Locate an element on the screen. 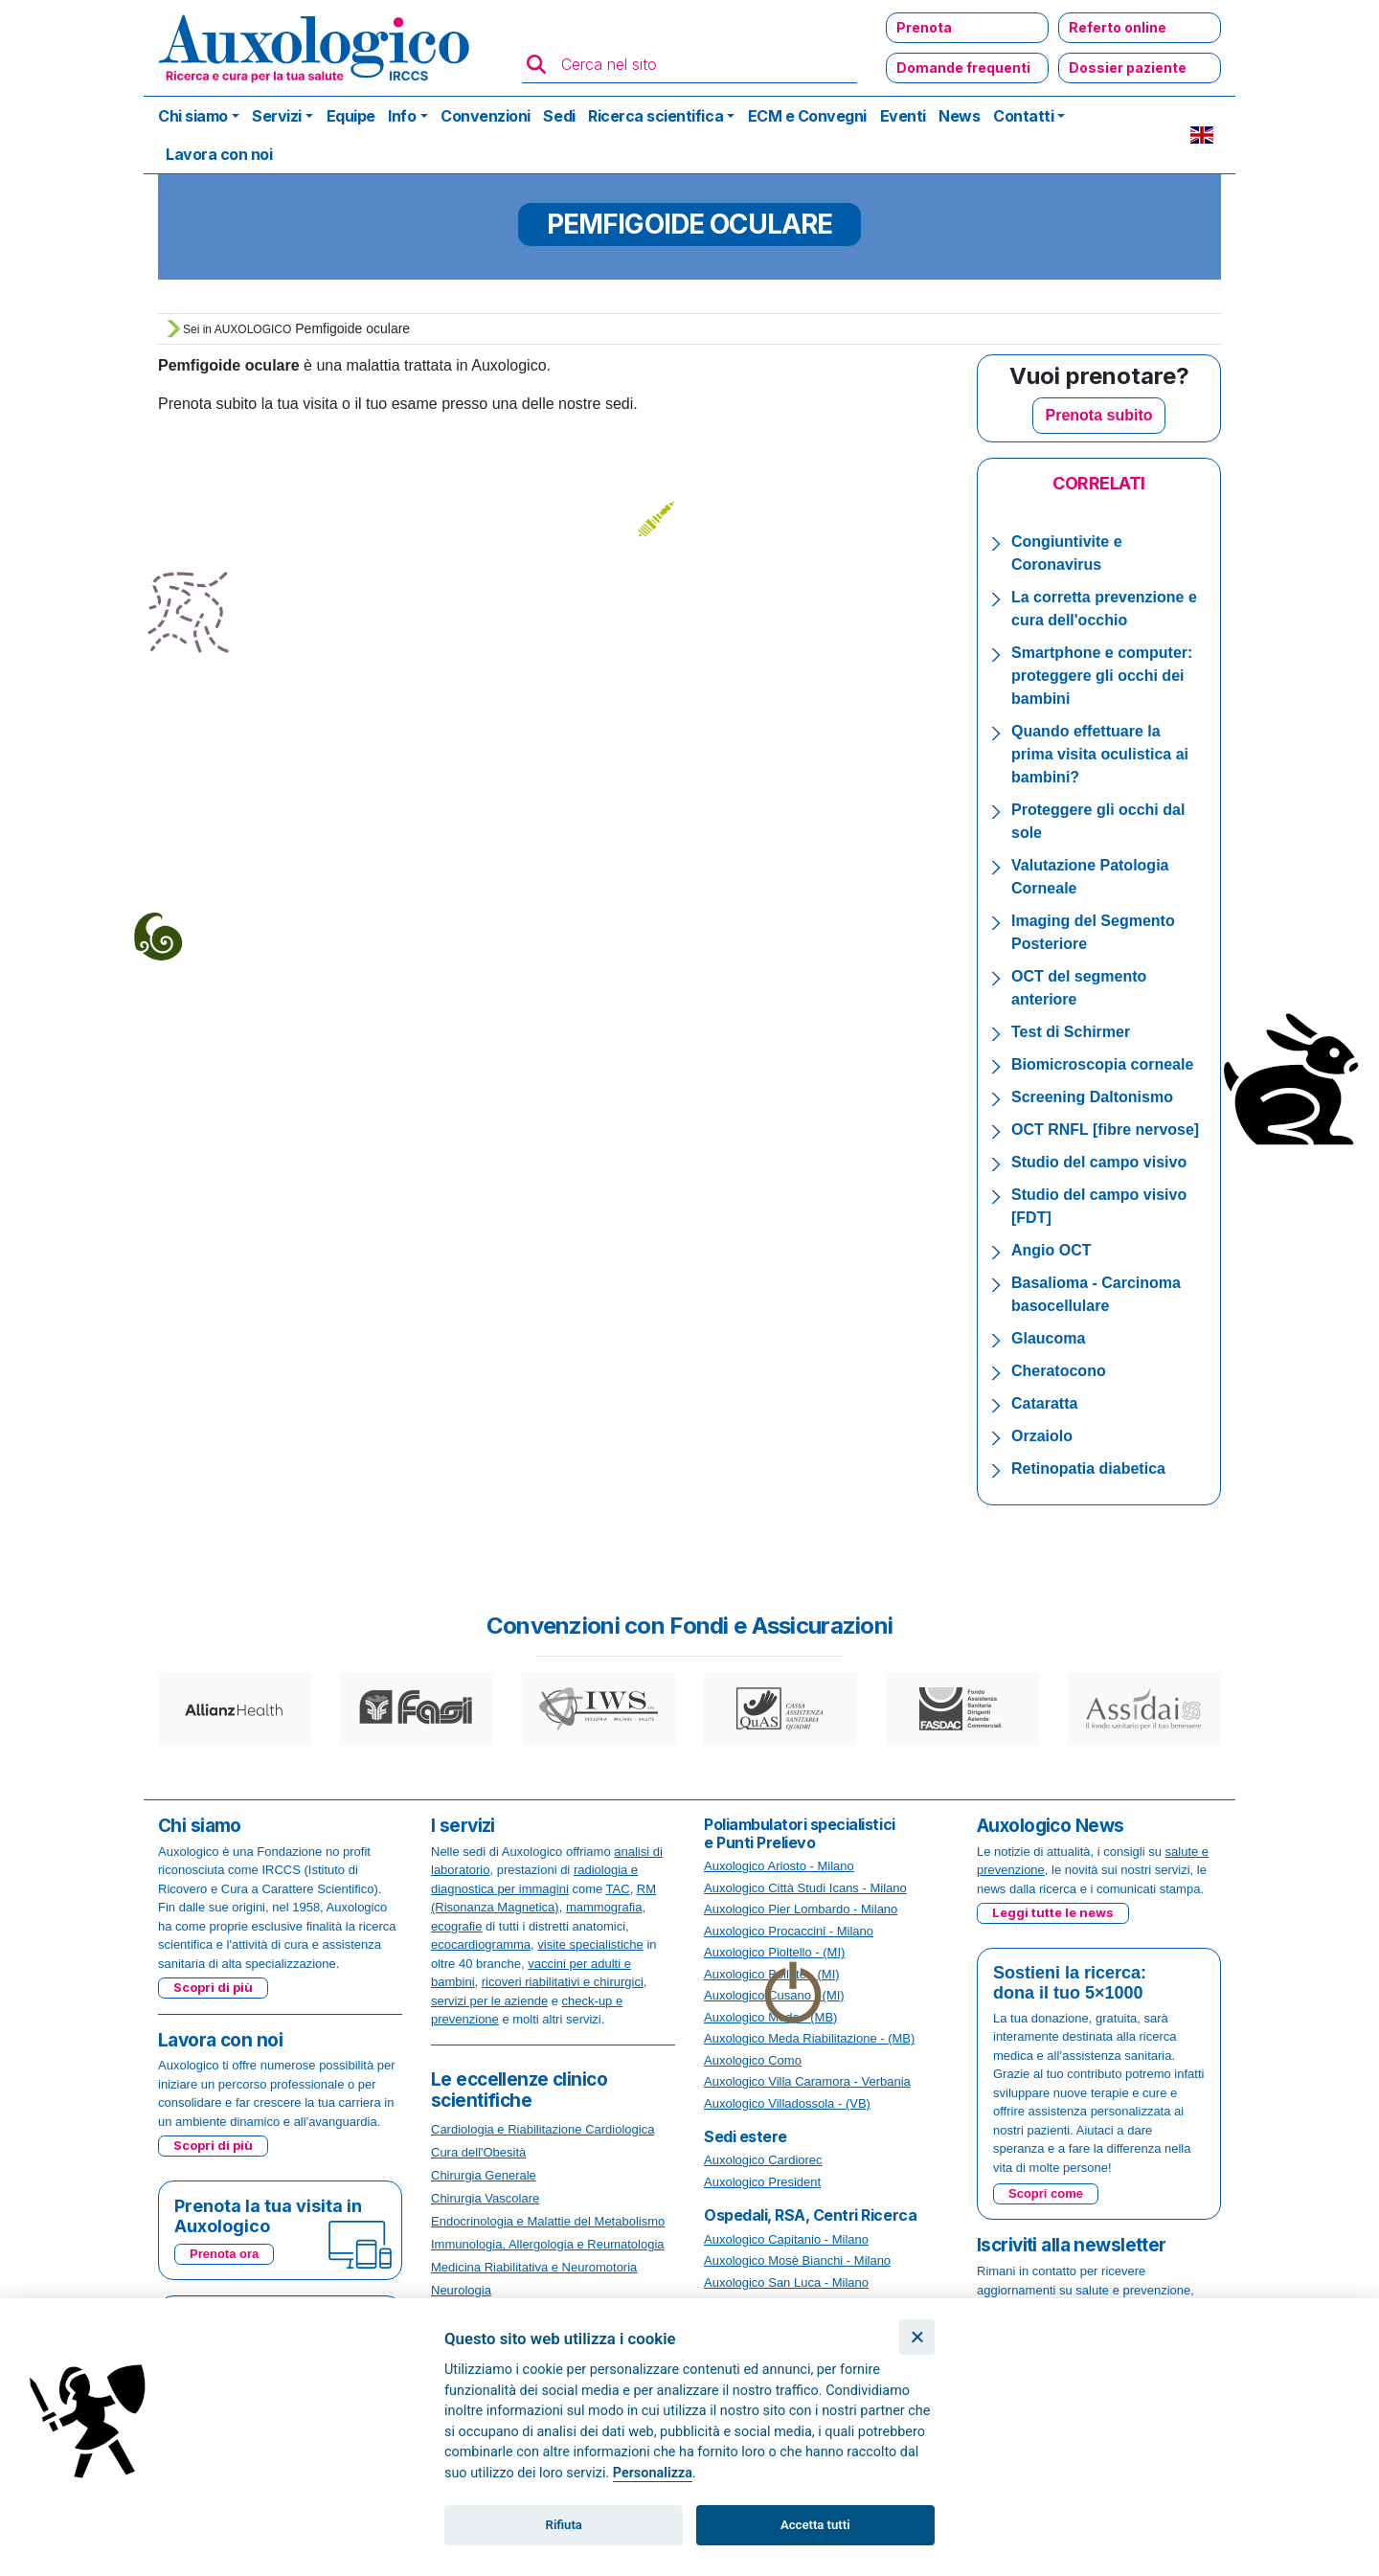 The width and height of the screenshot is (1379, 2576). indicates rabbit or bunny-related content is located at coordinates (1292, 1081).